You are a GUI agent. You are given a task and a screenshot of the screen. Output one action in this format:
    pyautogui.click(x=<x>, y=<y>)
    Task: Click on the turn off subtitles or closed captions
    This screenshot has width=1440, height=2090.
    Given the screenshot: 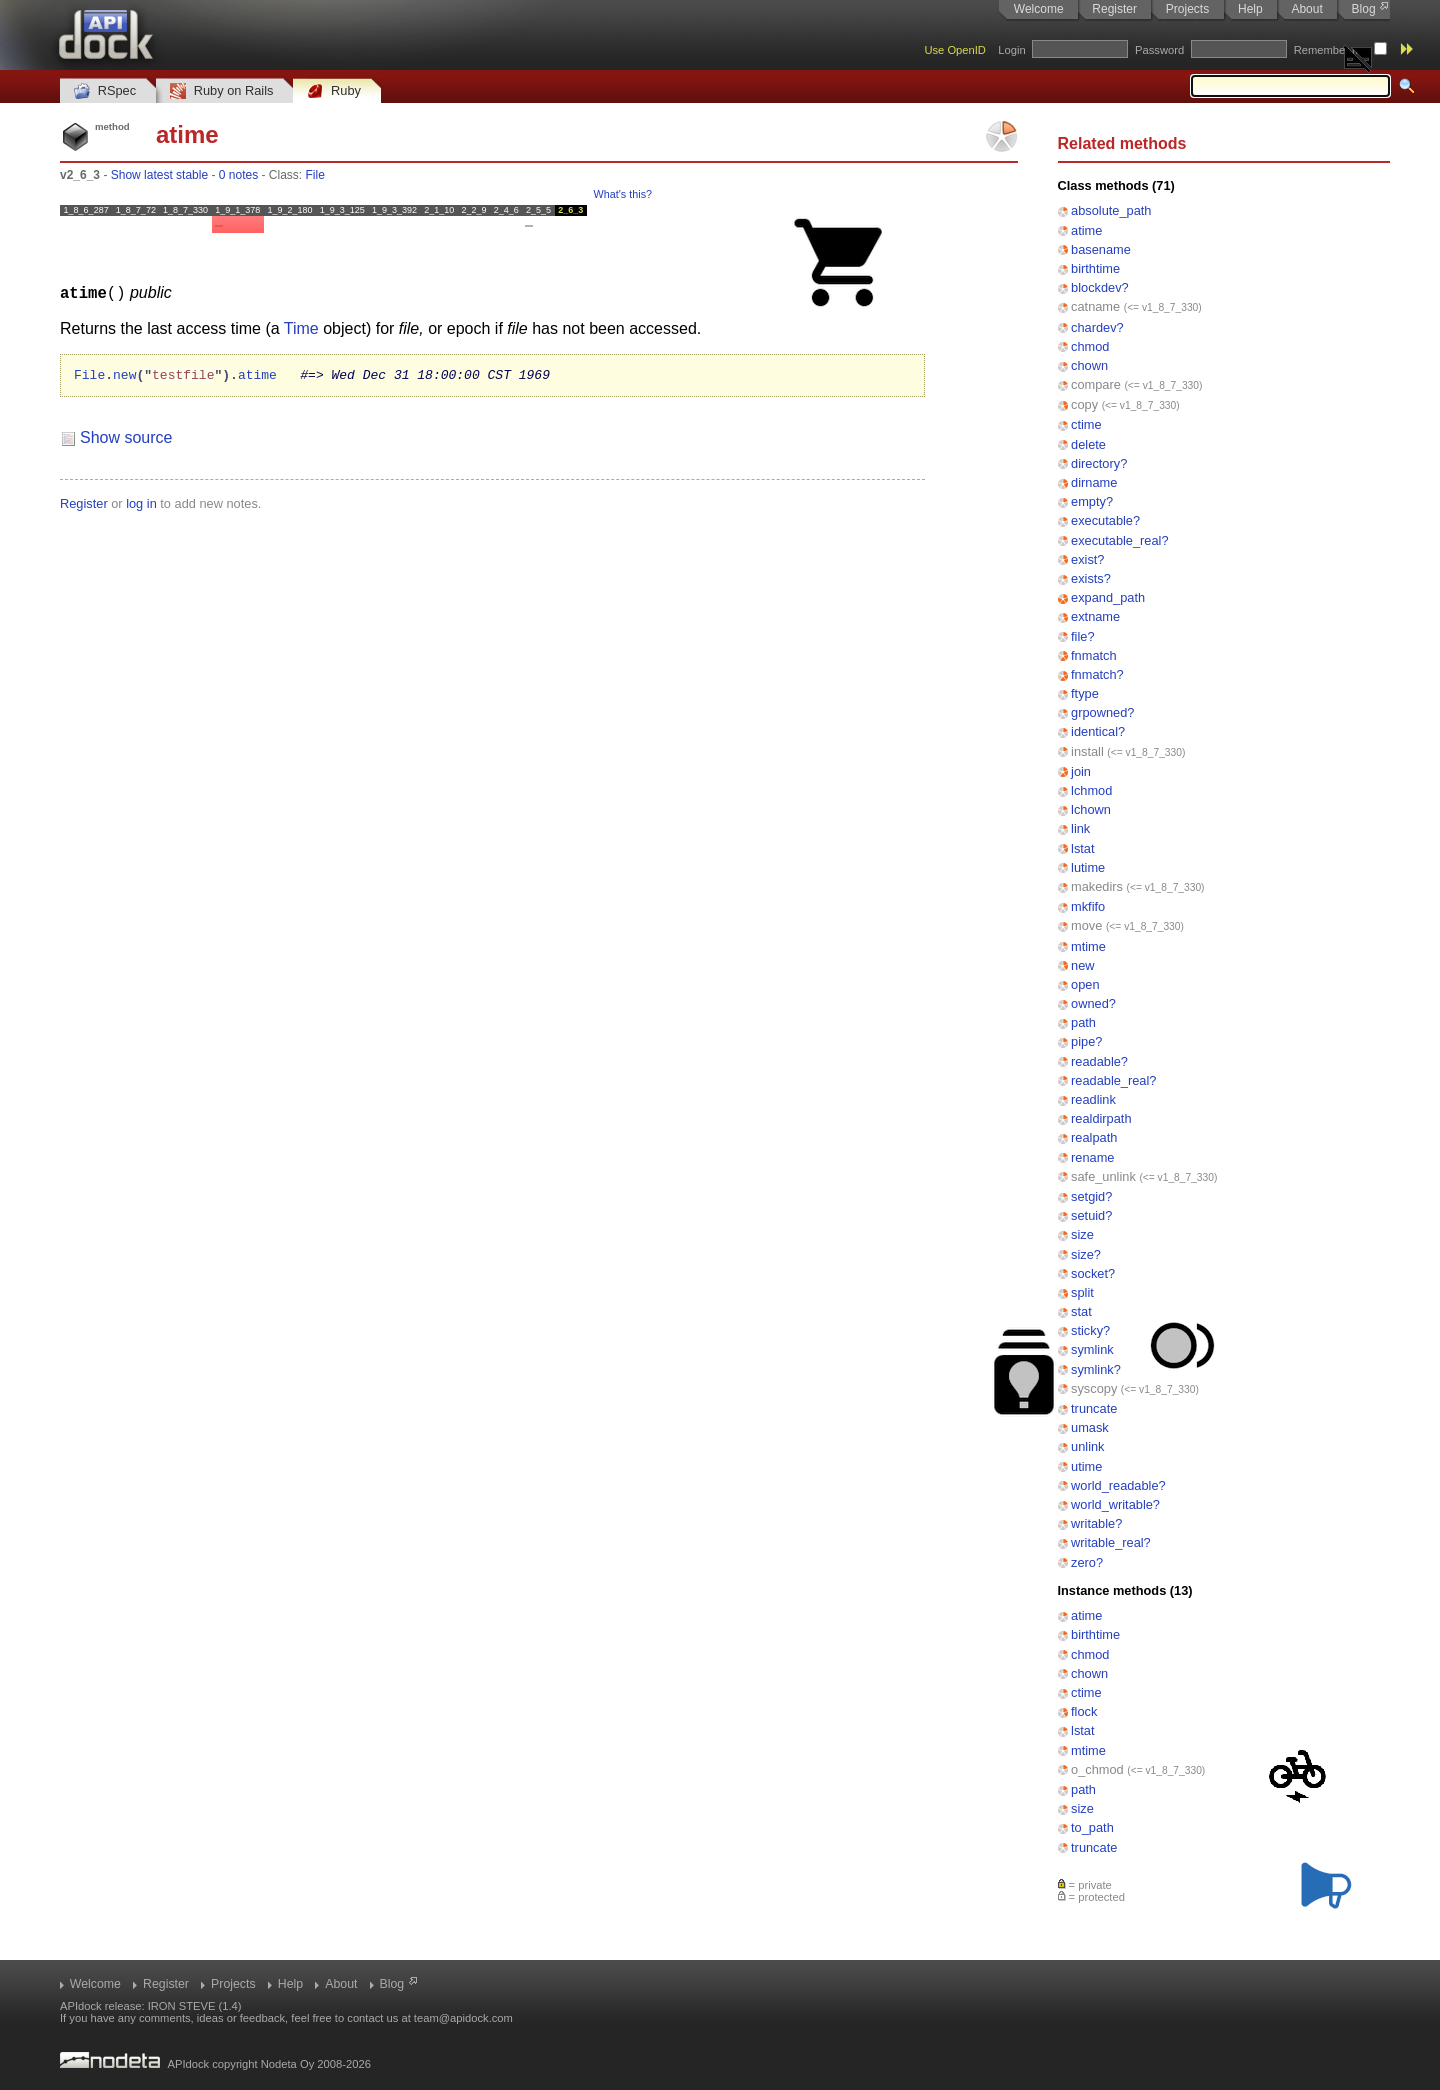 What is the action you would take?
    pyautogui.click(x=1358, y=58)
    